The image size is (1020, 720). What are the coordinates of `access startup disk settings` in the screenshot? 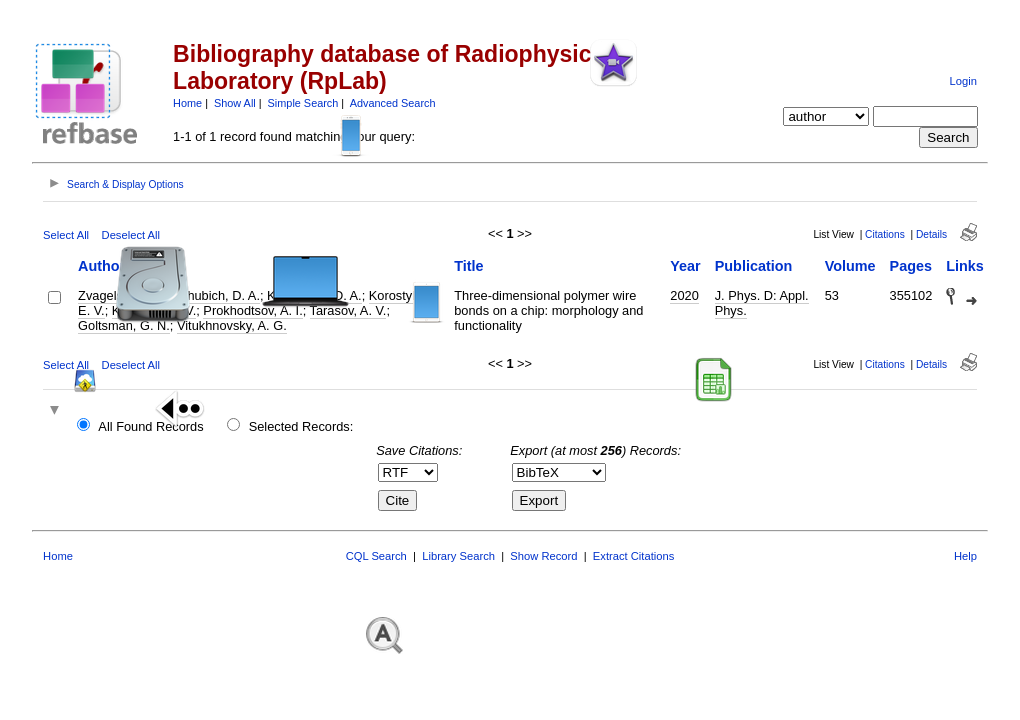 It's located at (153, 286).